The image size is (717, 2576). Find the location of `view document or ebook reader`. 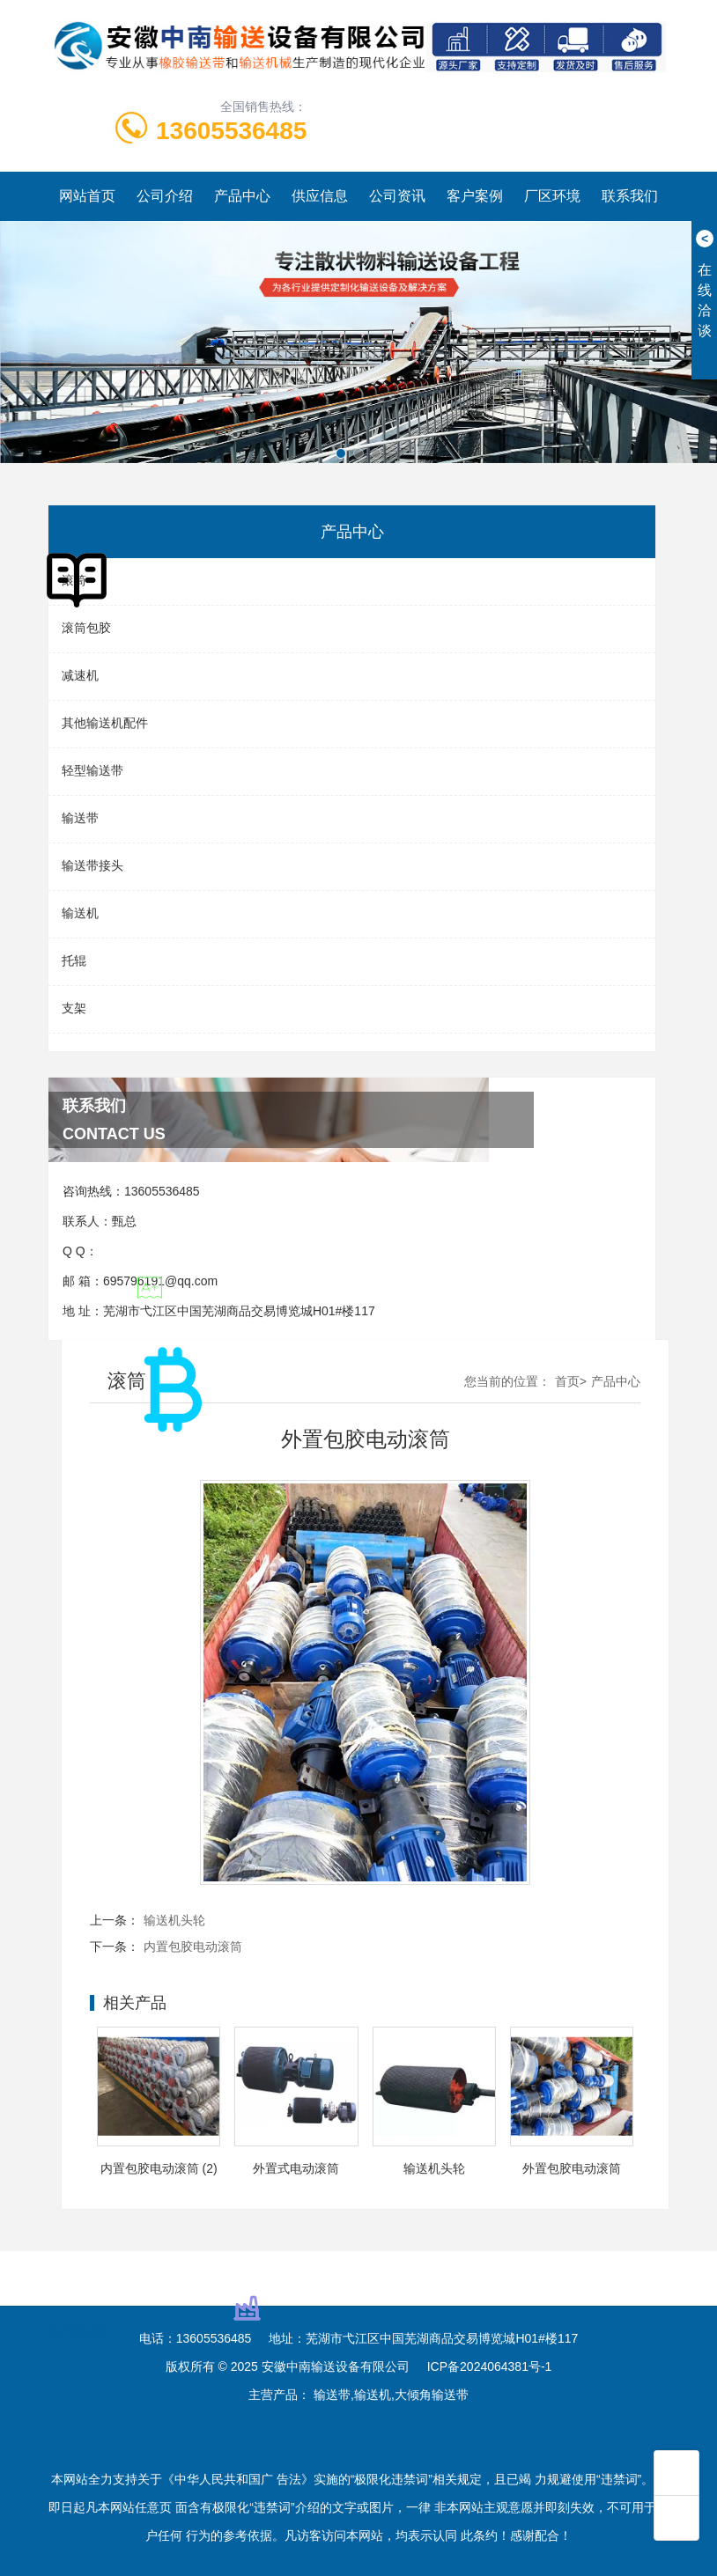

view document or ebook reader is located at coordinates (77, 580).